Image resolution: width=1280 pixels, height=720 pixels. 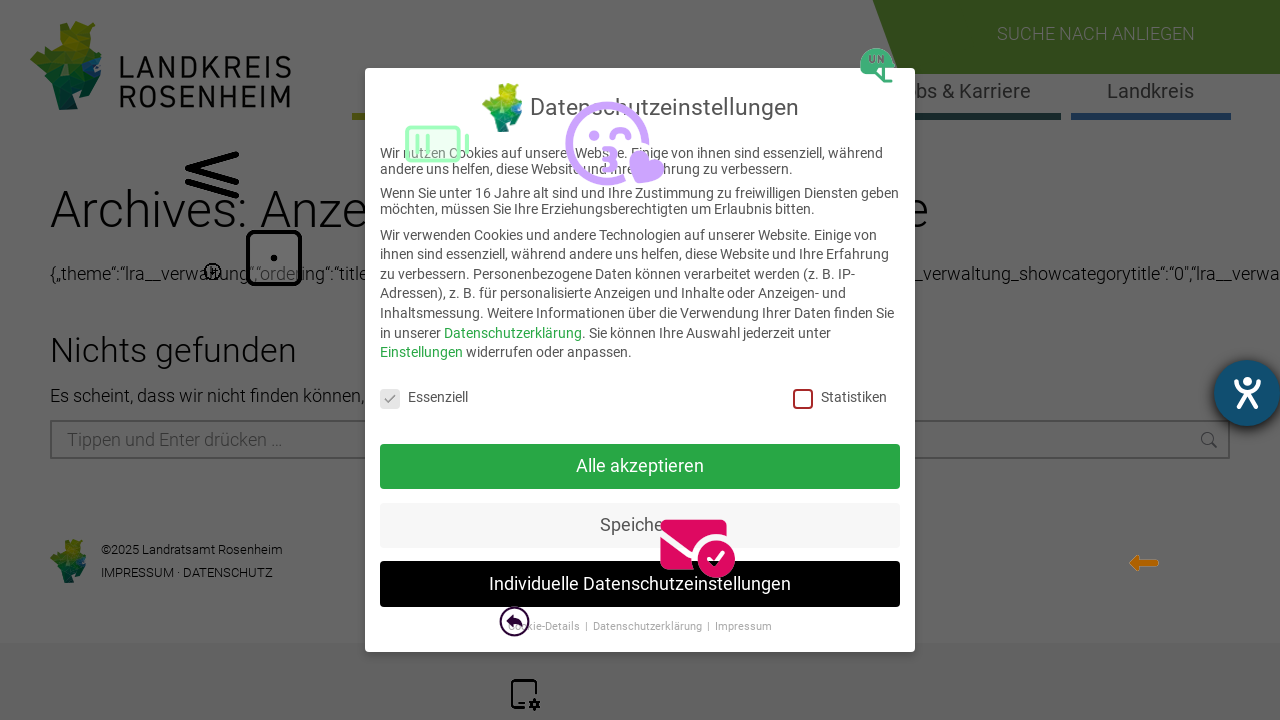 What do you see at coordinates (212, 175) in the screenshot?
I see `less than or equal to mathematical operator` at bounding box center [212, 175].